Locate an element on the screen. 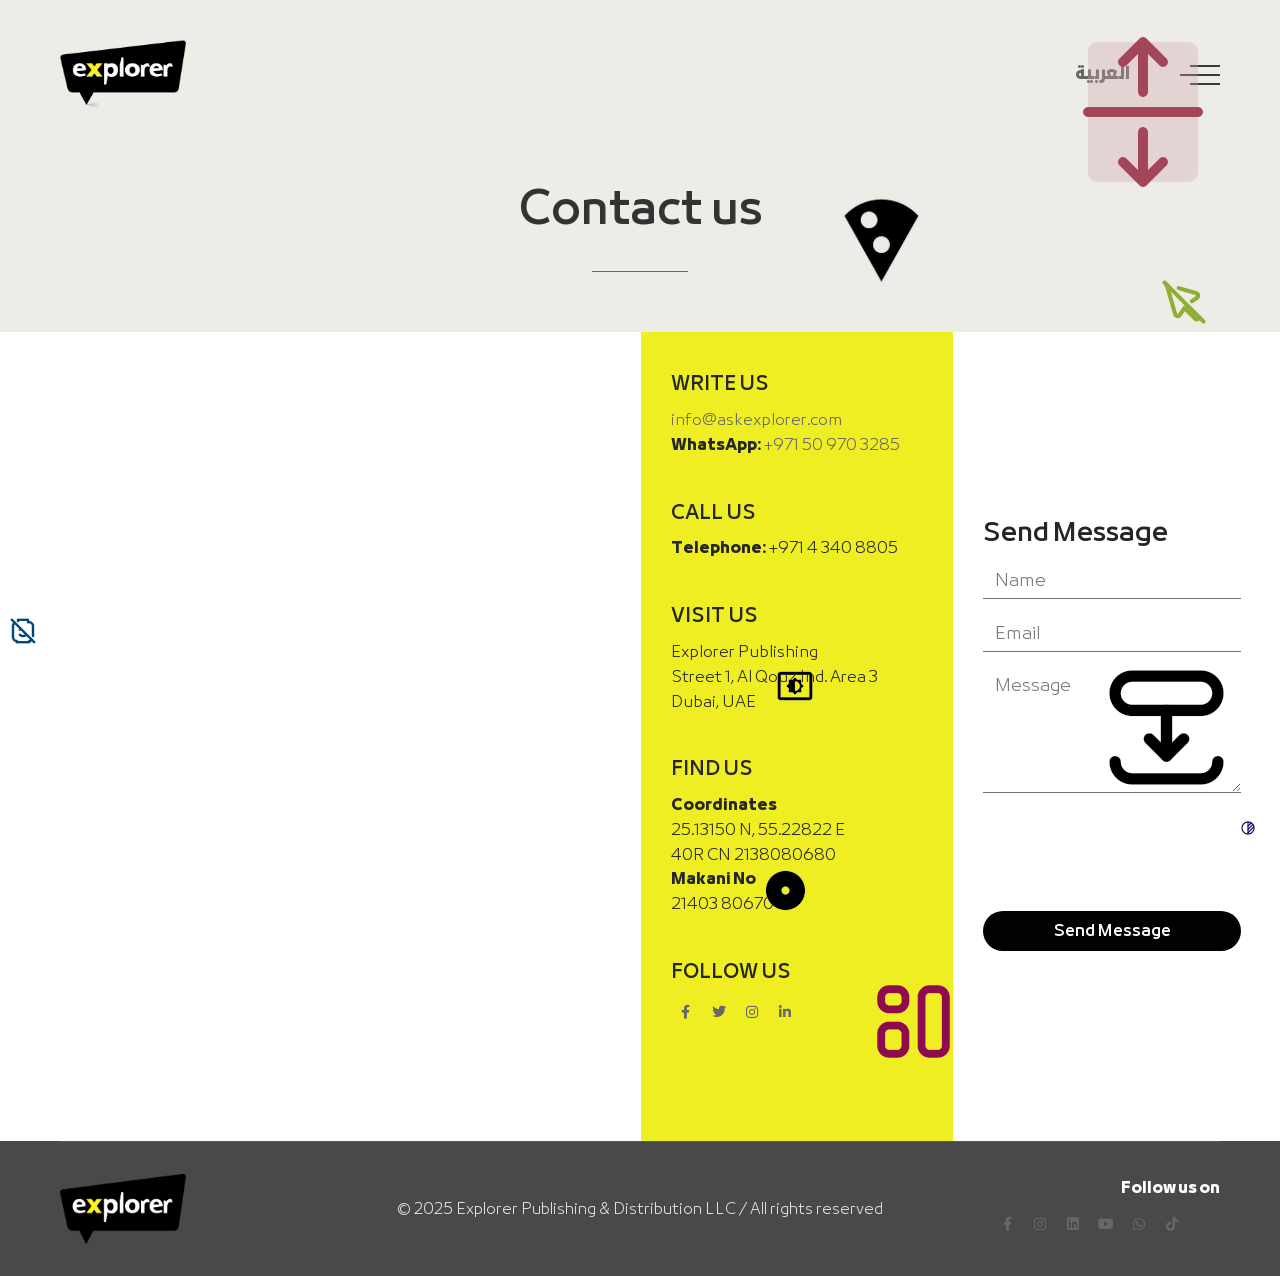  disable or disconnect building blocks integration is located at coordinates (23, 631).